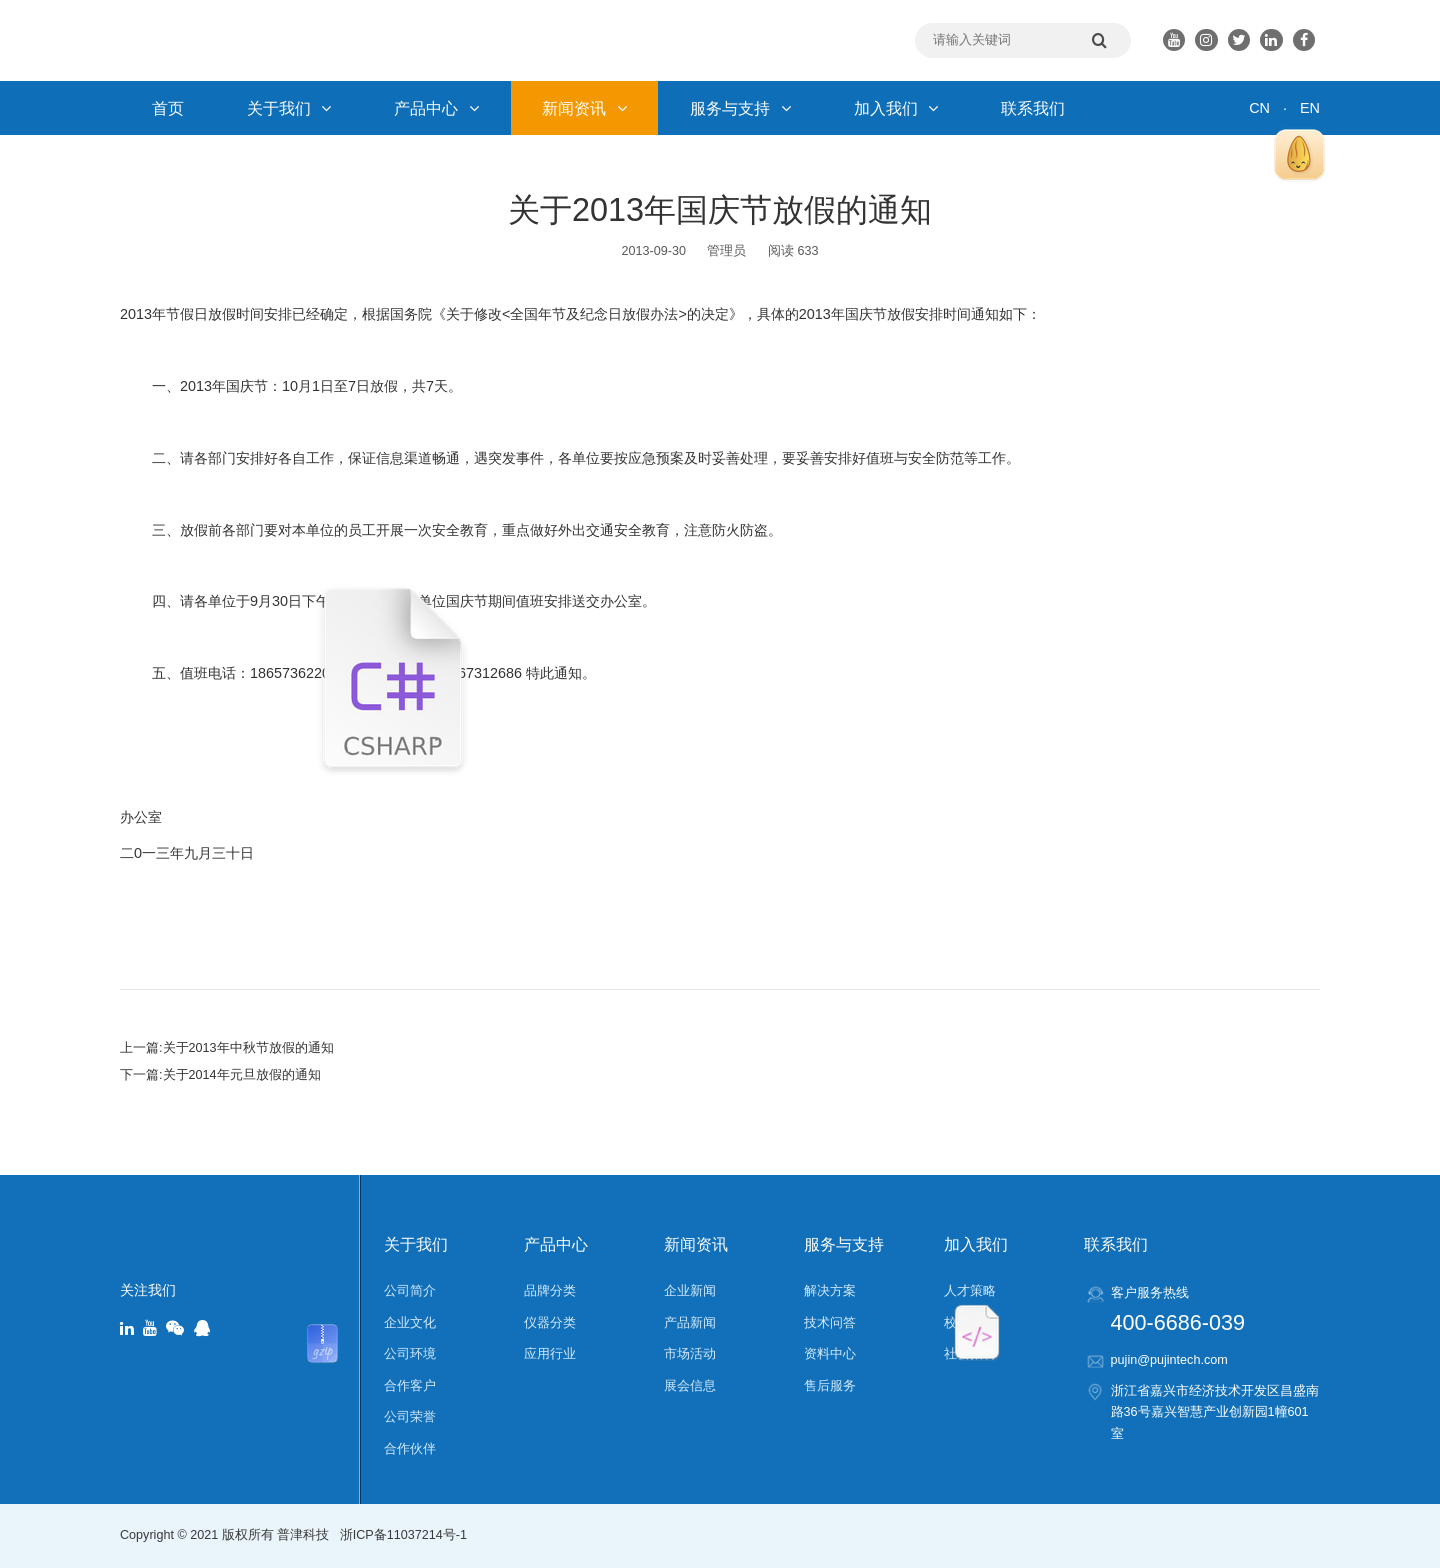 This screenshot has width=1440, height=1568. Describe the element at coordinates (1299, 154) in the screenshot. I see `open the almond app` at that location.